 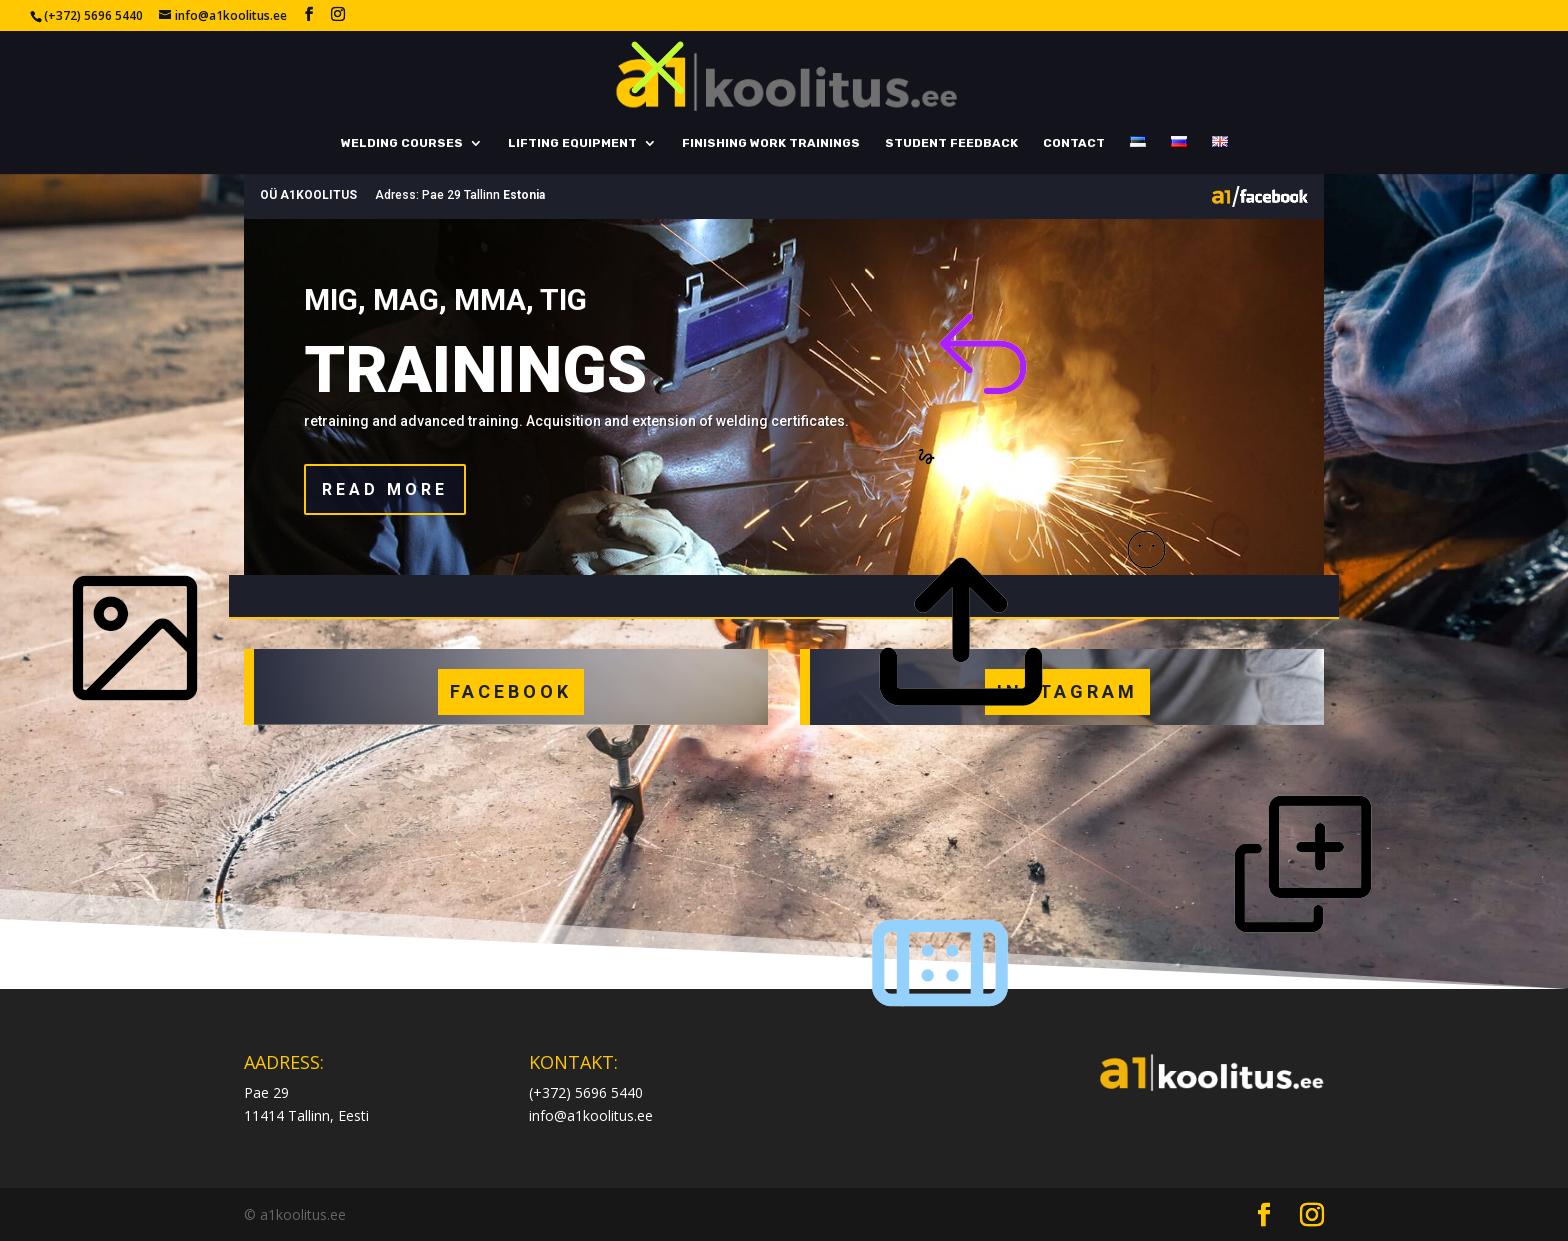 What do you see at coordinates (1146, 549) in the screenshot?
I see `indicates neutral or no reaction` at bounding box center [1146, 549].